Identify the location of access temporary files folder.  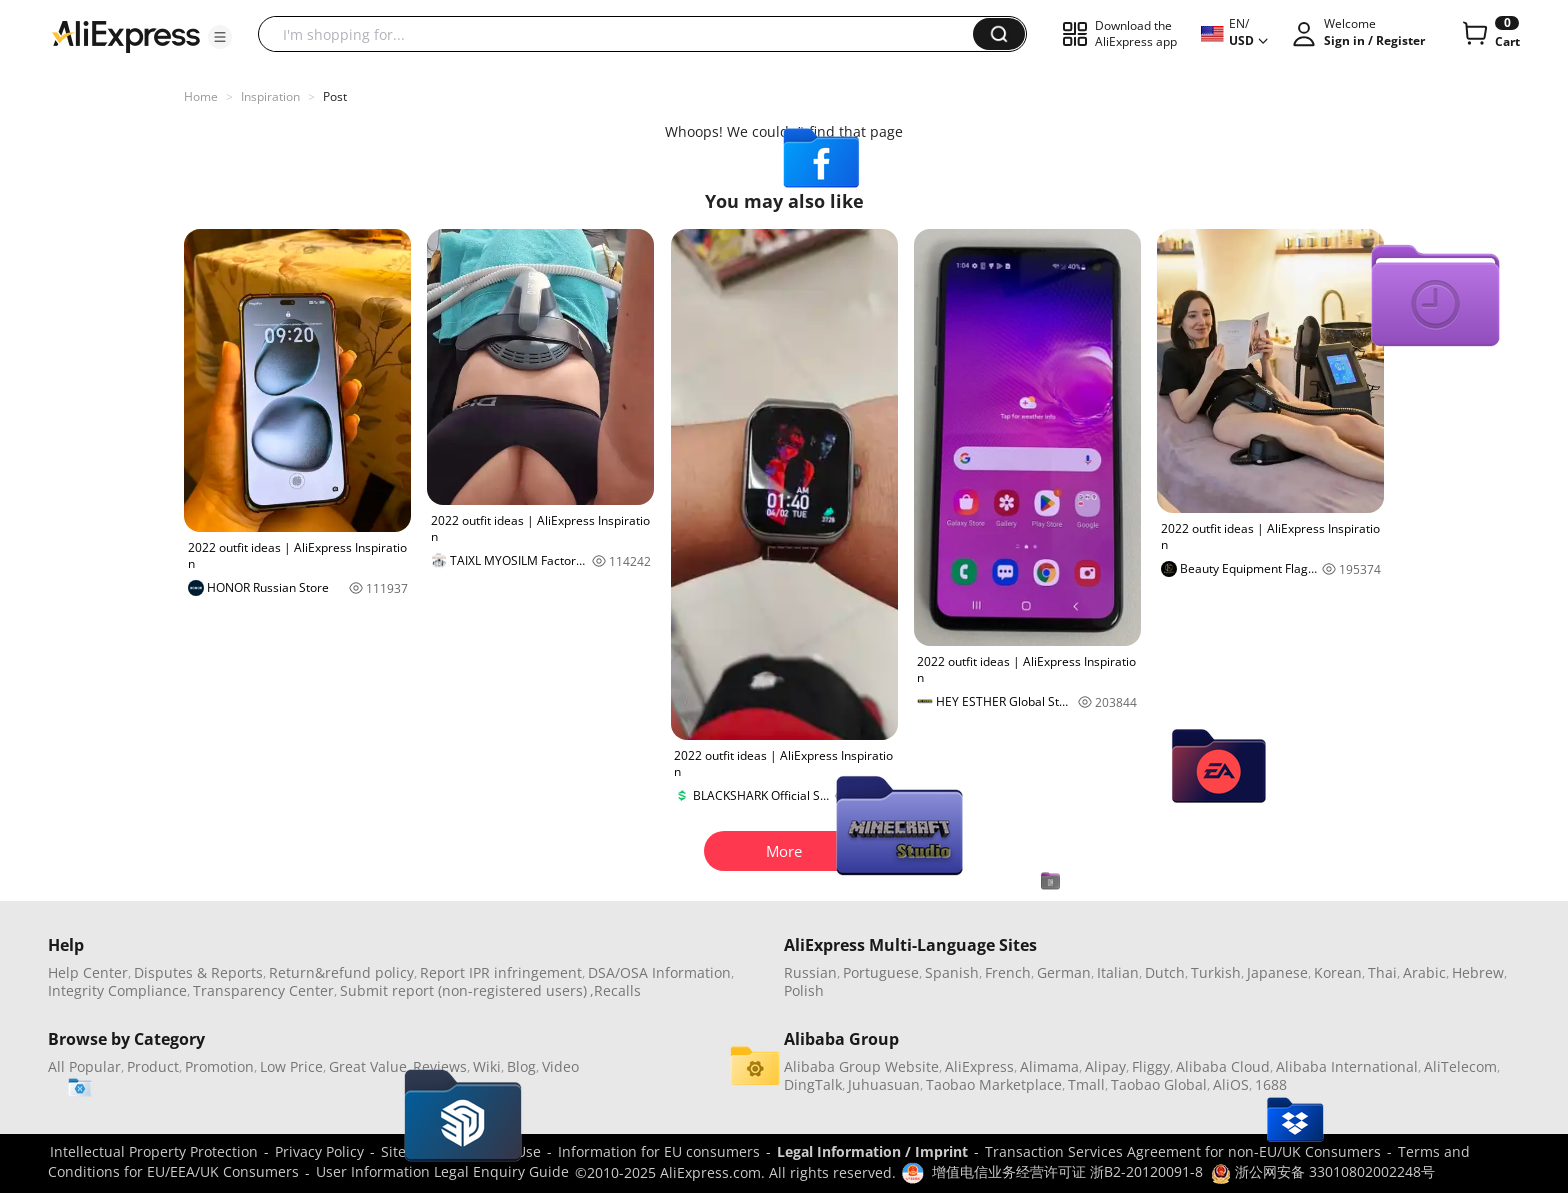
(1435, 295).